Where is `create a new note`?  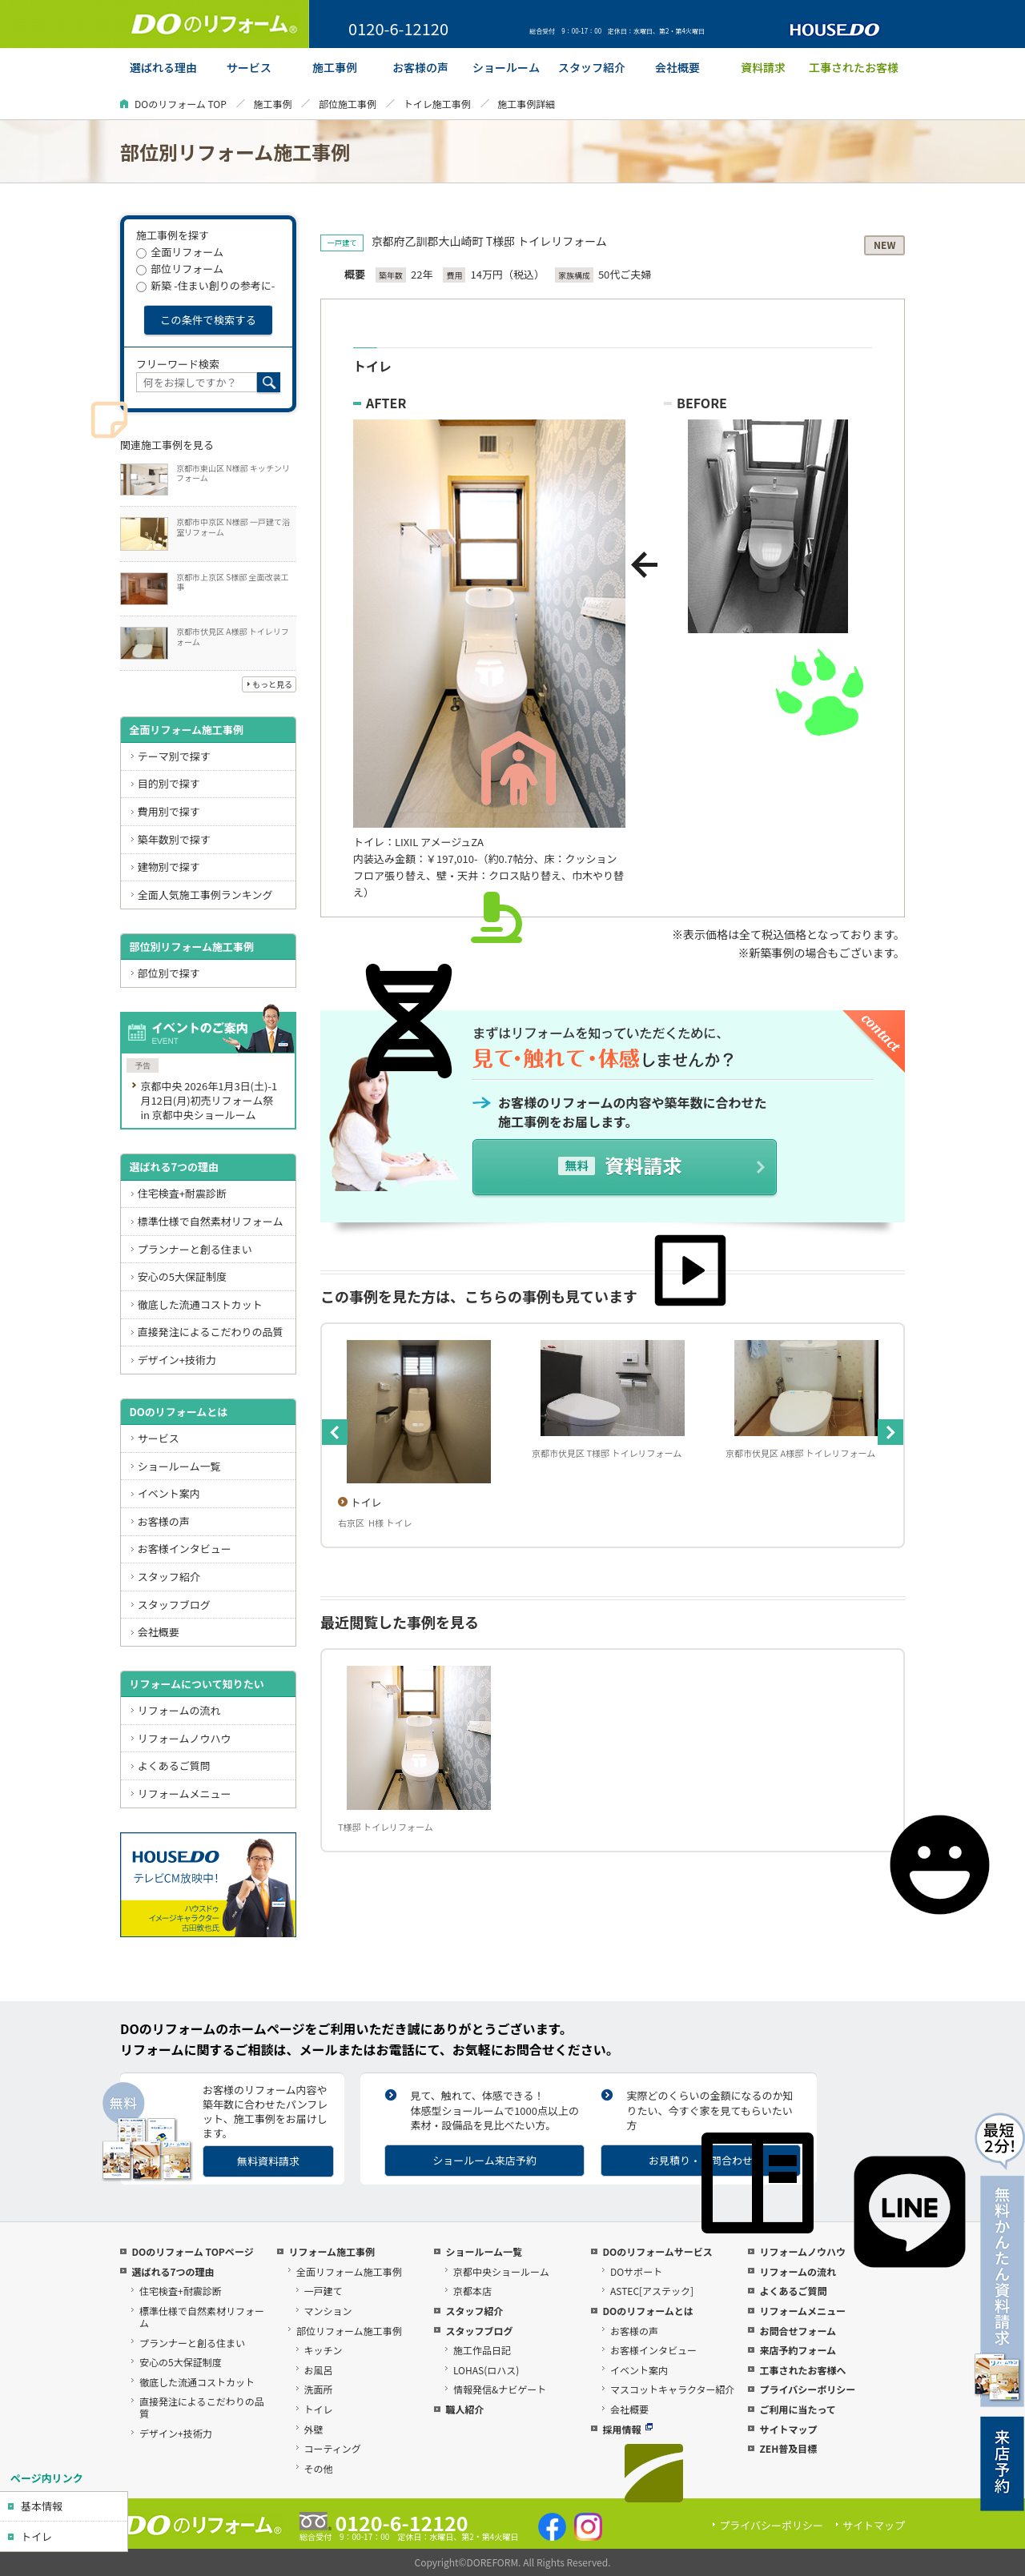
create a new note is located at coordinates (109, 419).